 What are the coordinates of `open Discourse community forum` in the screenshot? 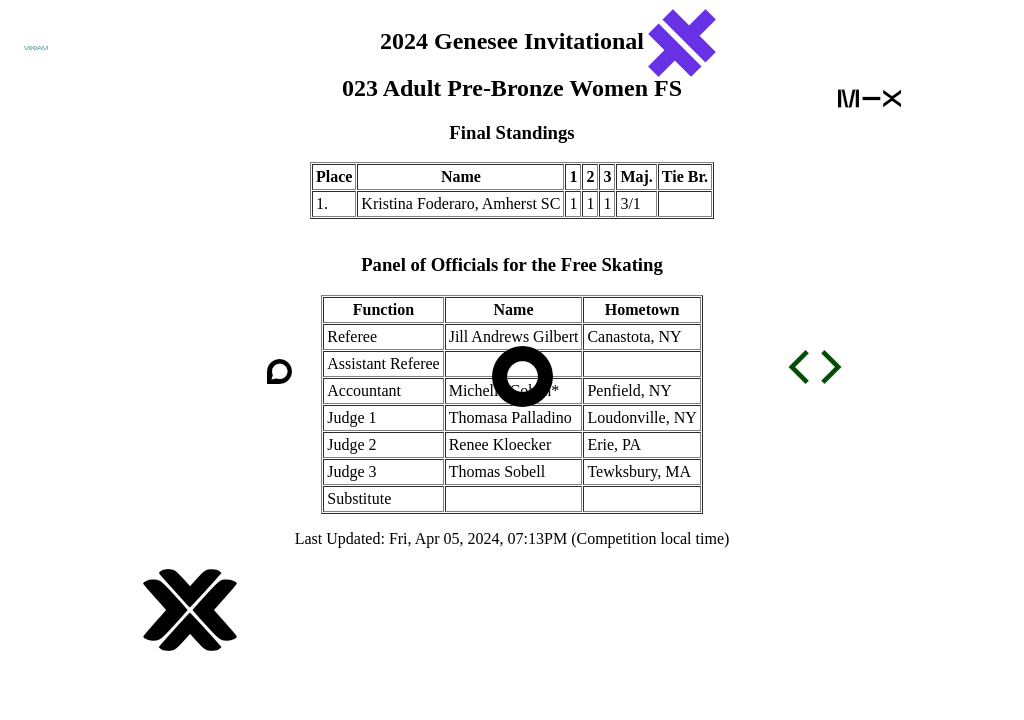 It's located at (279, 371).